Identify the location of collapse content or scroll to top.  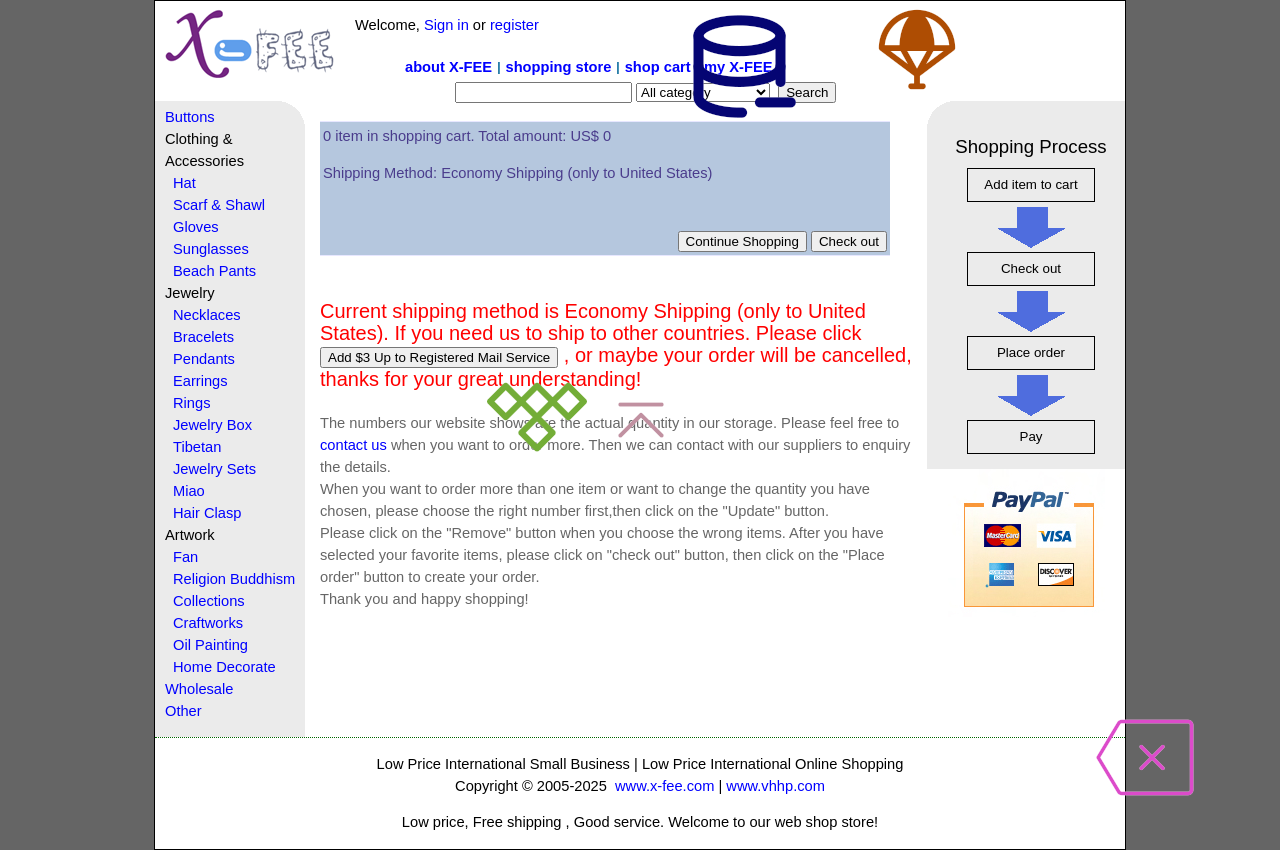
(641, 419).